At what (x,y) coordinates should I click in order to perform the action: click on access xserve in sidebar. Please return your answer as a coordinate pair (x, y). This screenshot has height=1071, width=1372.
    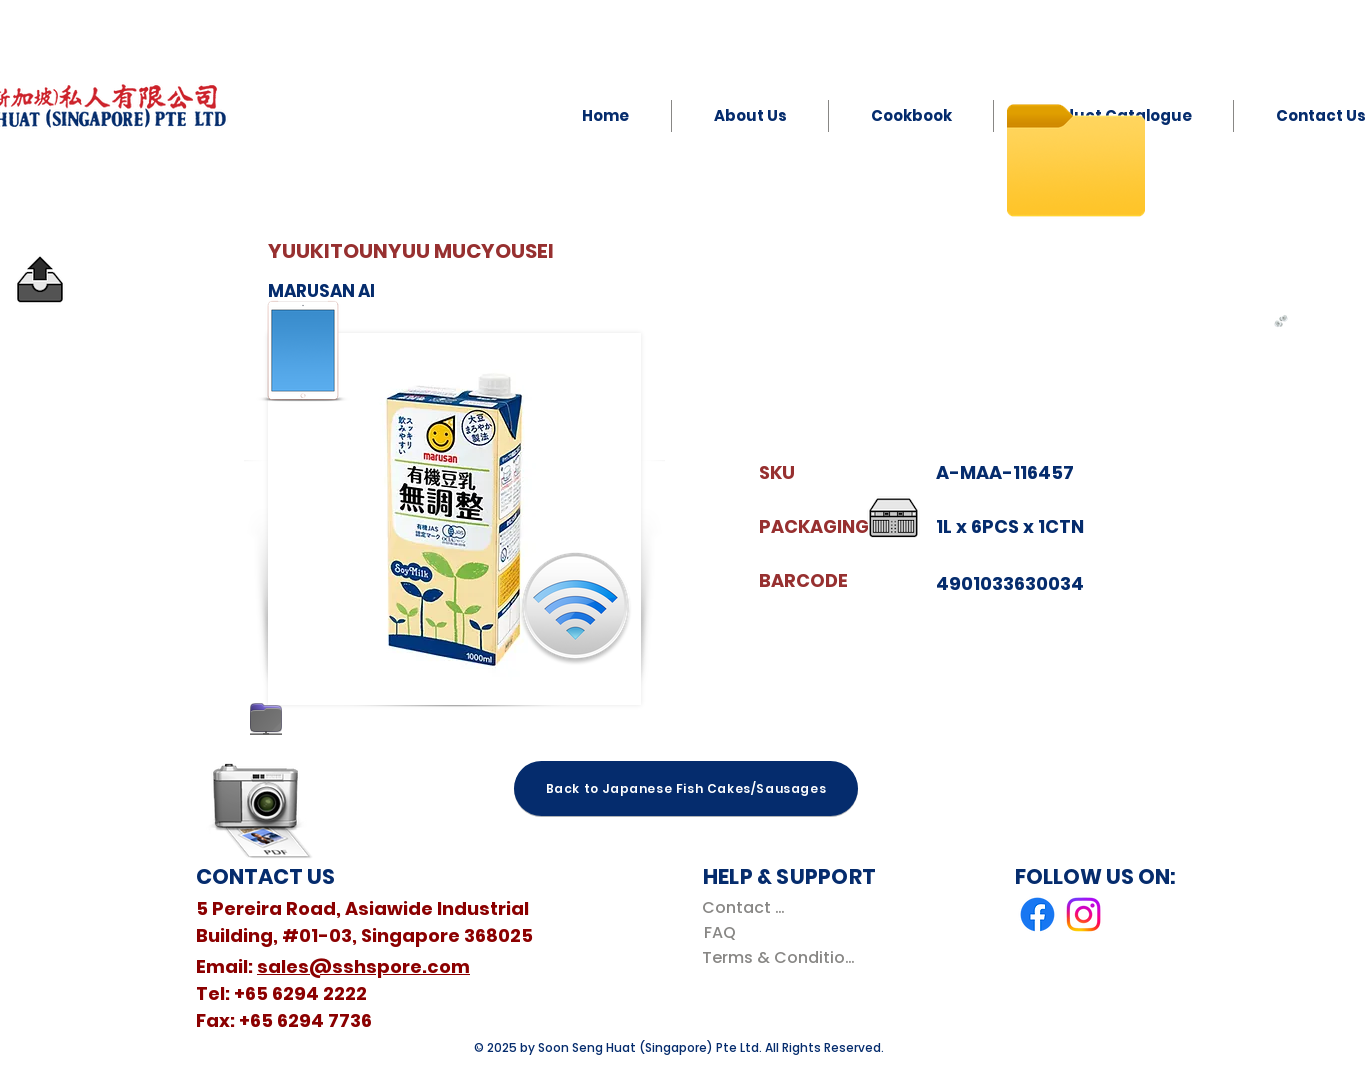
    Looking at the image, I should click on (893, 516).